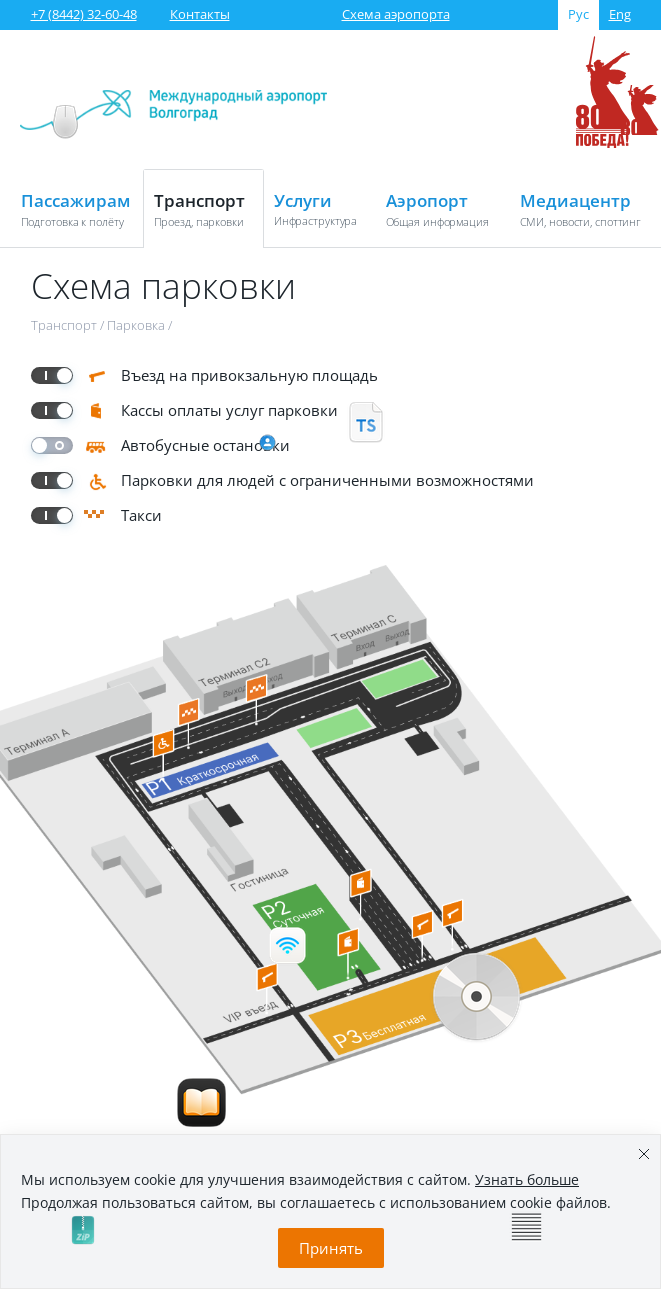 The image size is (661, 1289). Describe the element at coordinates (476, 996) in the screenshot. I see `indicates a CD or DVD drive` at that location.